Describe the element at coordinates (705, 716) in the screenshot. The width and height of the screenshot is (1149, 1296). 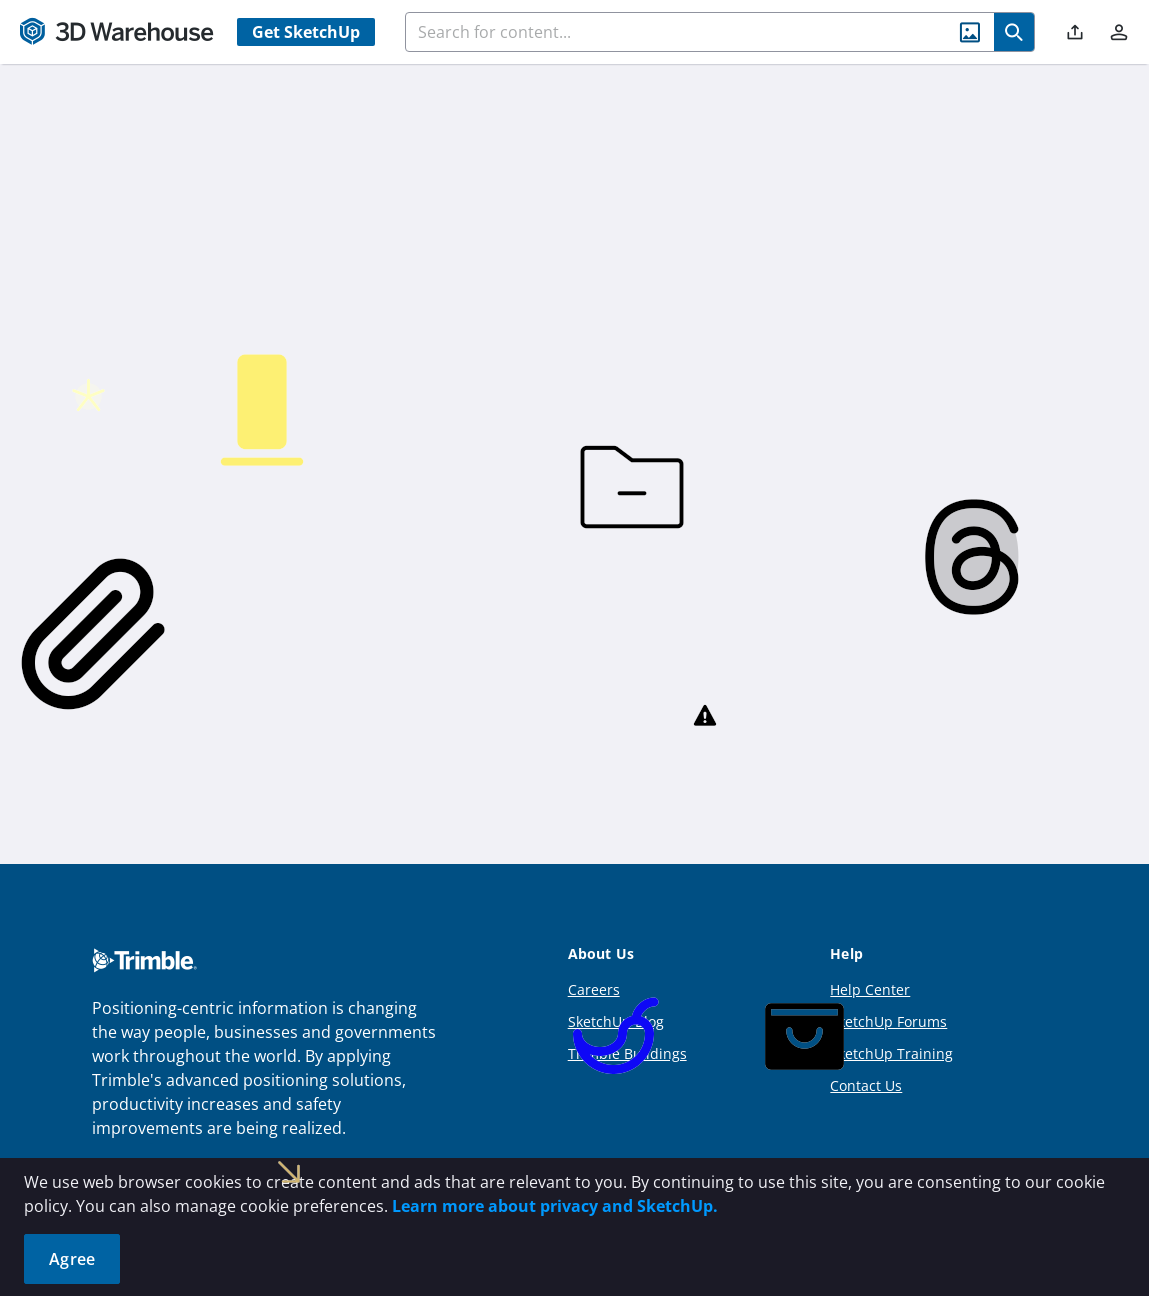
I see `indicates a warning or caution state` at that location.